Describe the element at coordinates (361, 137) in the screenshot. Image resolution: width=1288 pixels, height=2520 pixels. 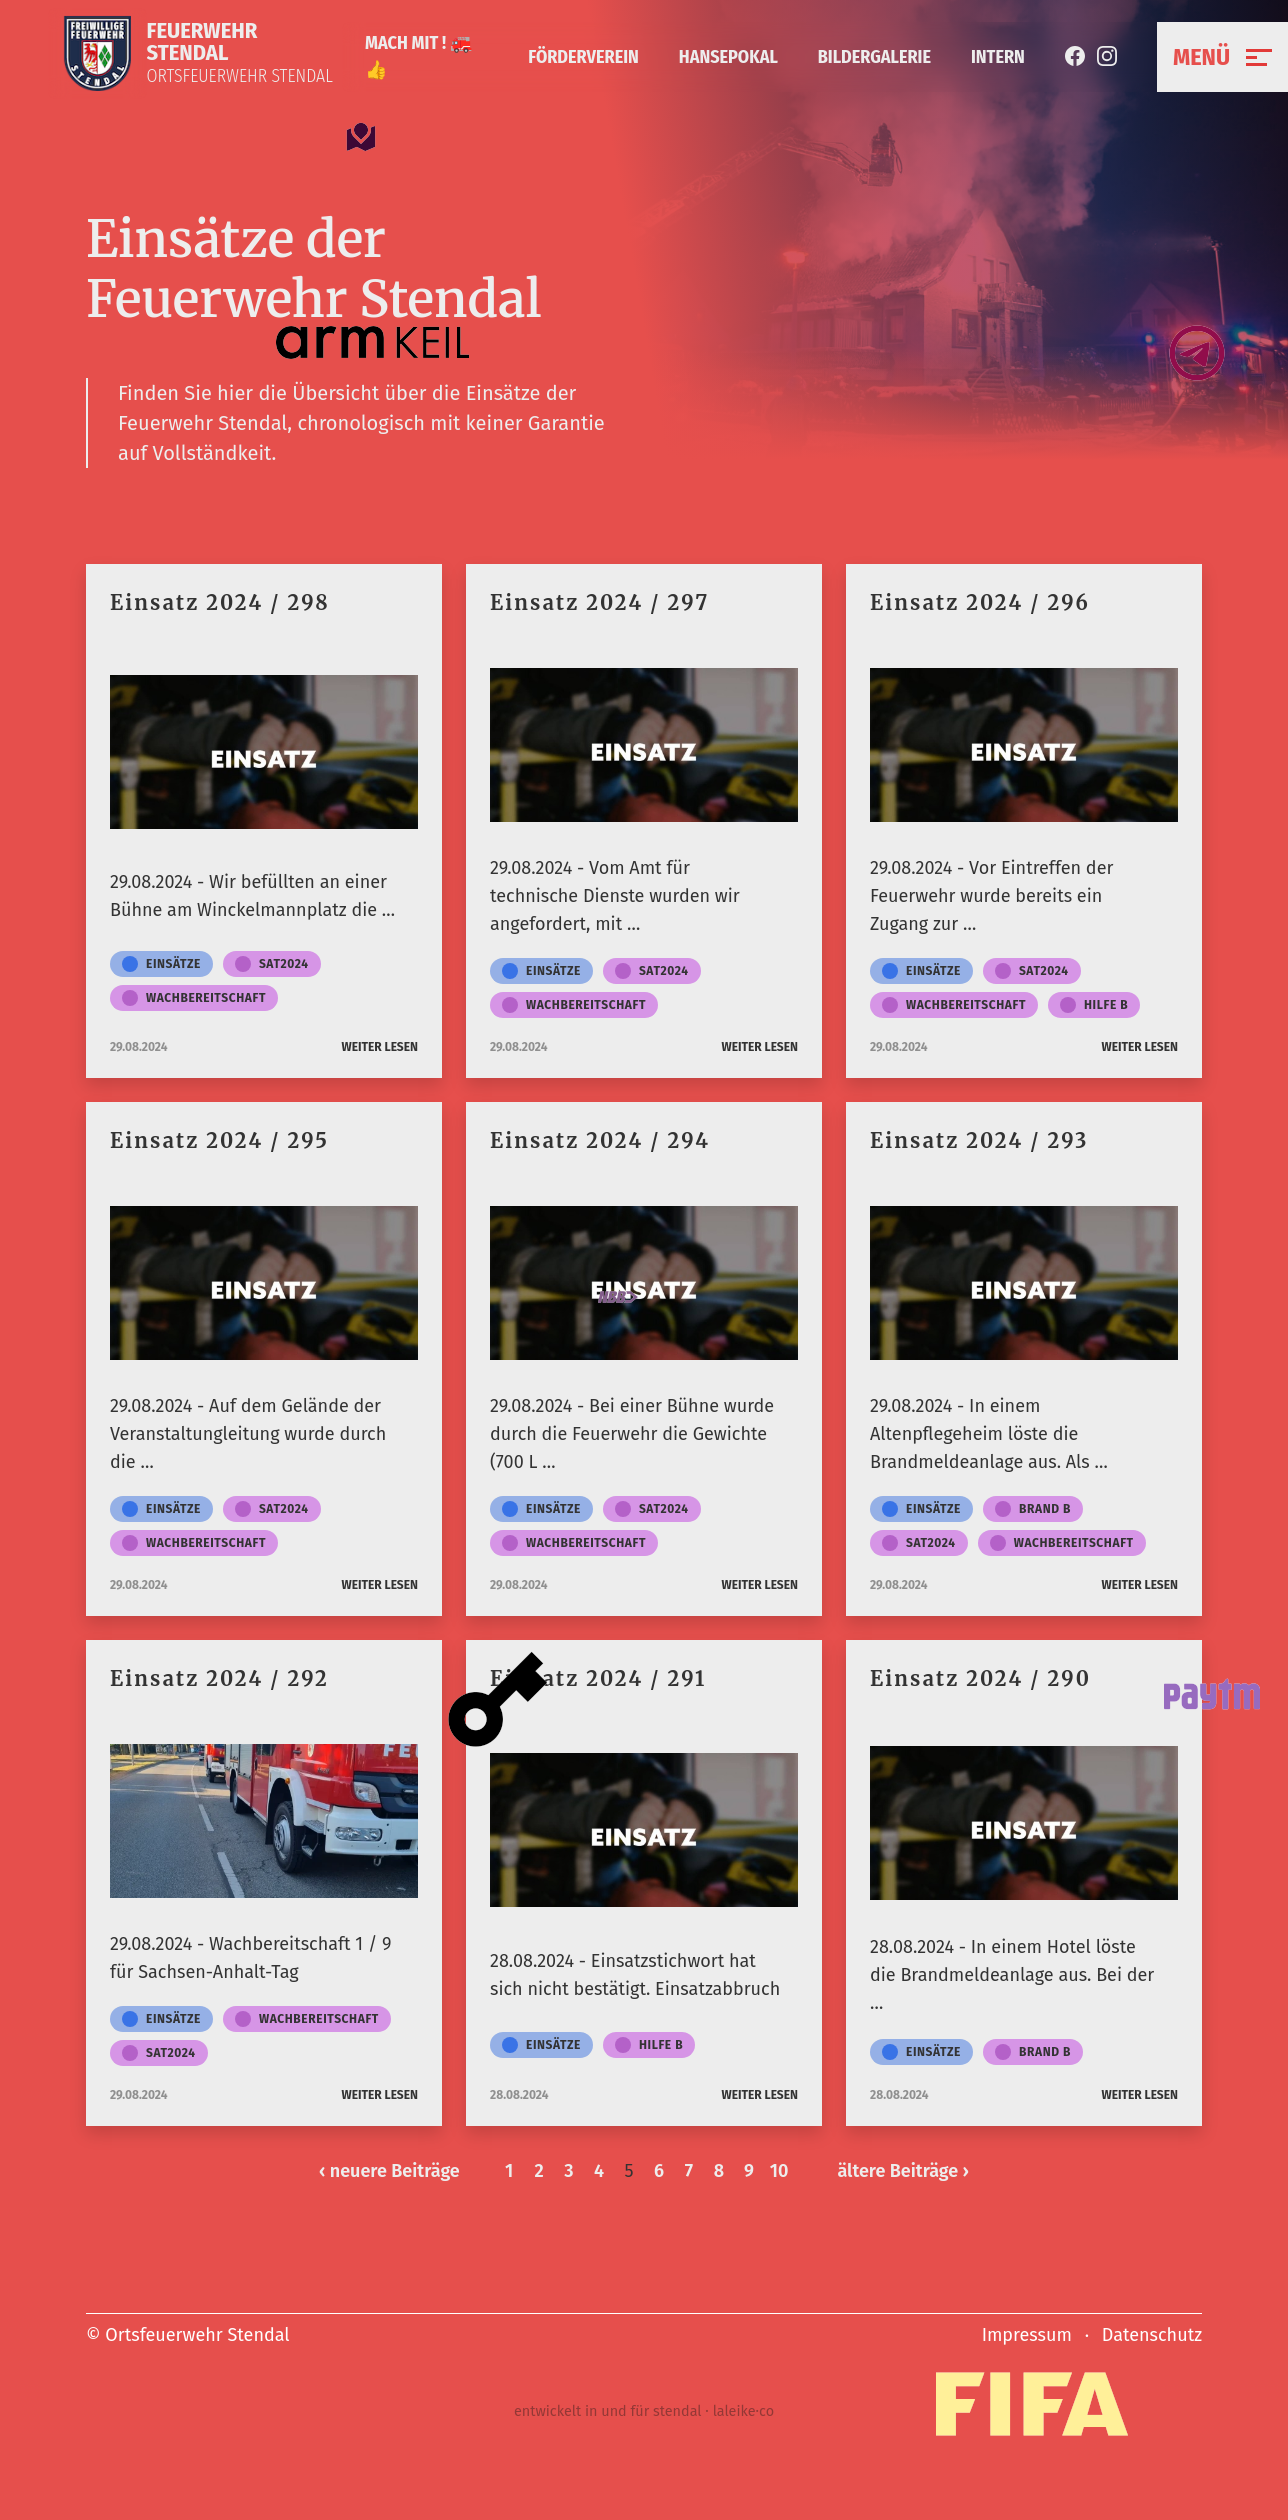
I see `view map with pinned location` at that location.